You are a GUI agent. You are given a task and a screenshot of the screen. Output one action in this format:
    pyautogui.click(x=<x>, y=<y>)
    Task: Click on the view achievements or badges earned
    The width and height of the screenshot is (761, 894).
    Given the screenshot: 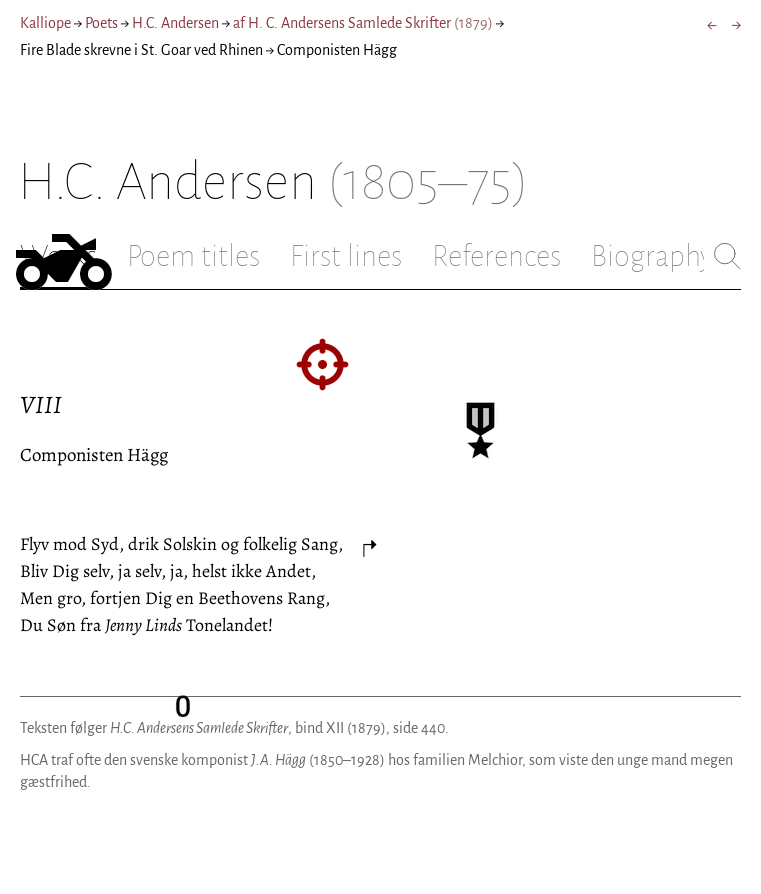 What is the action you would take?
    pyautogui.click(x=480, y=430)
    